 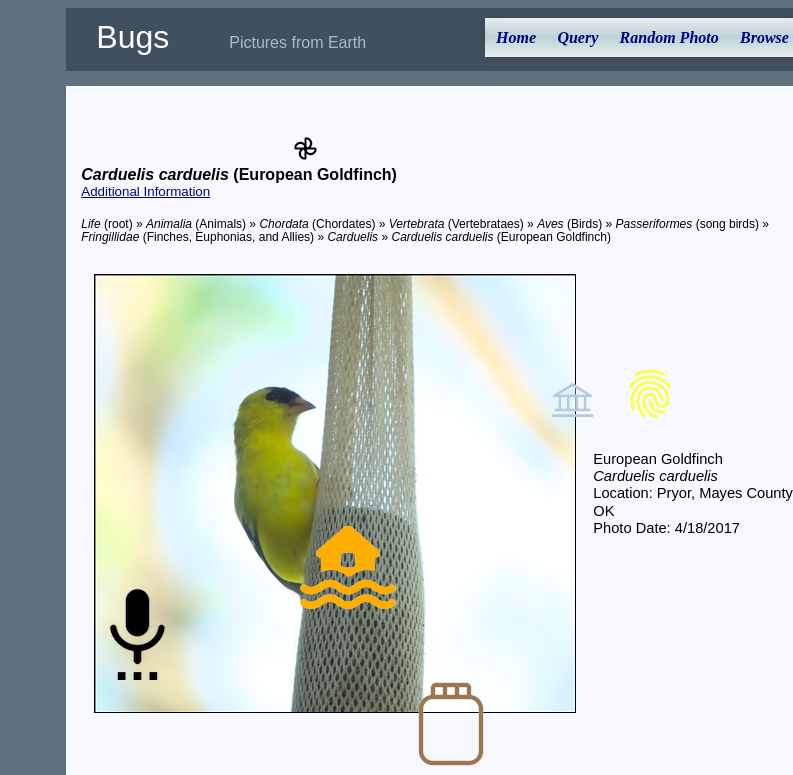 I want to click on access banking or financial services, so click(x=572, y=401).